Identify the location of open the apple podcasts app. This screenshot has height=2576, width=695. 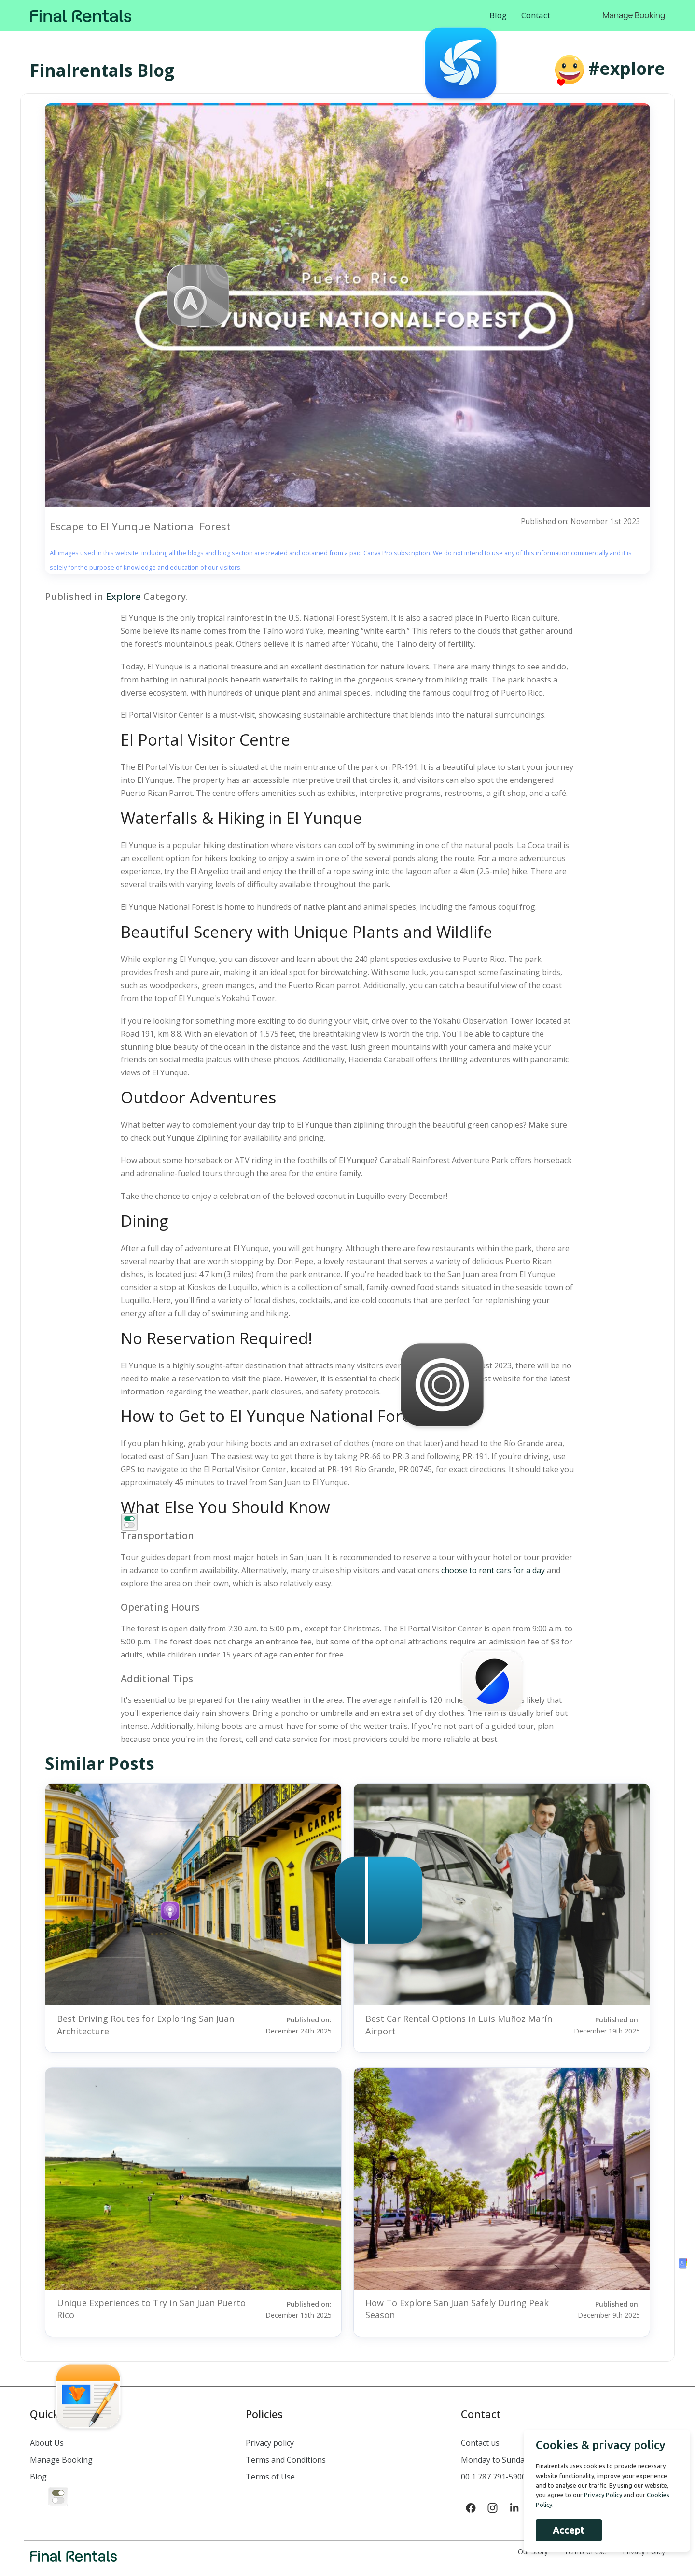
(170, 1910).